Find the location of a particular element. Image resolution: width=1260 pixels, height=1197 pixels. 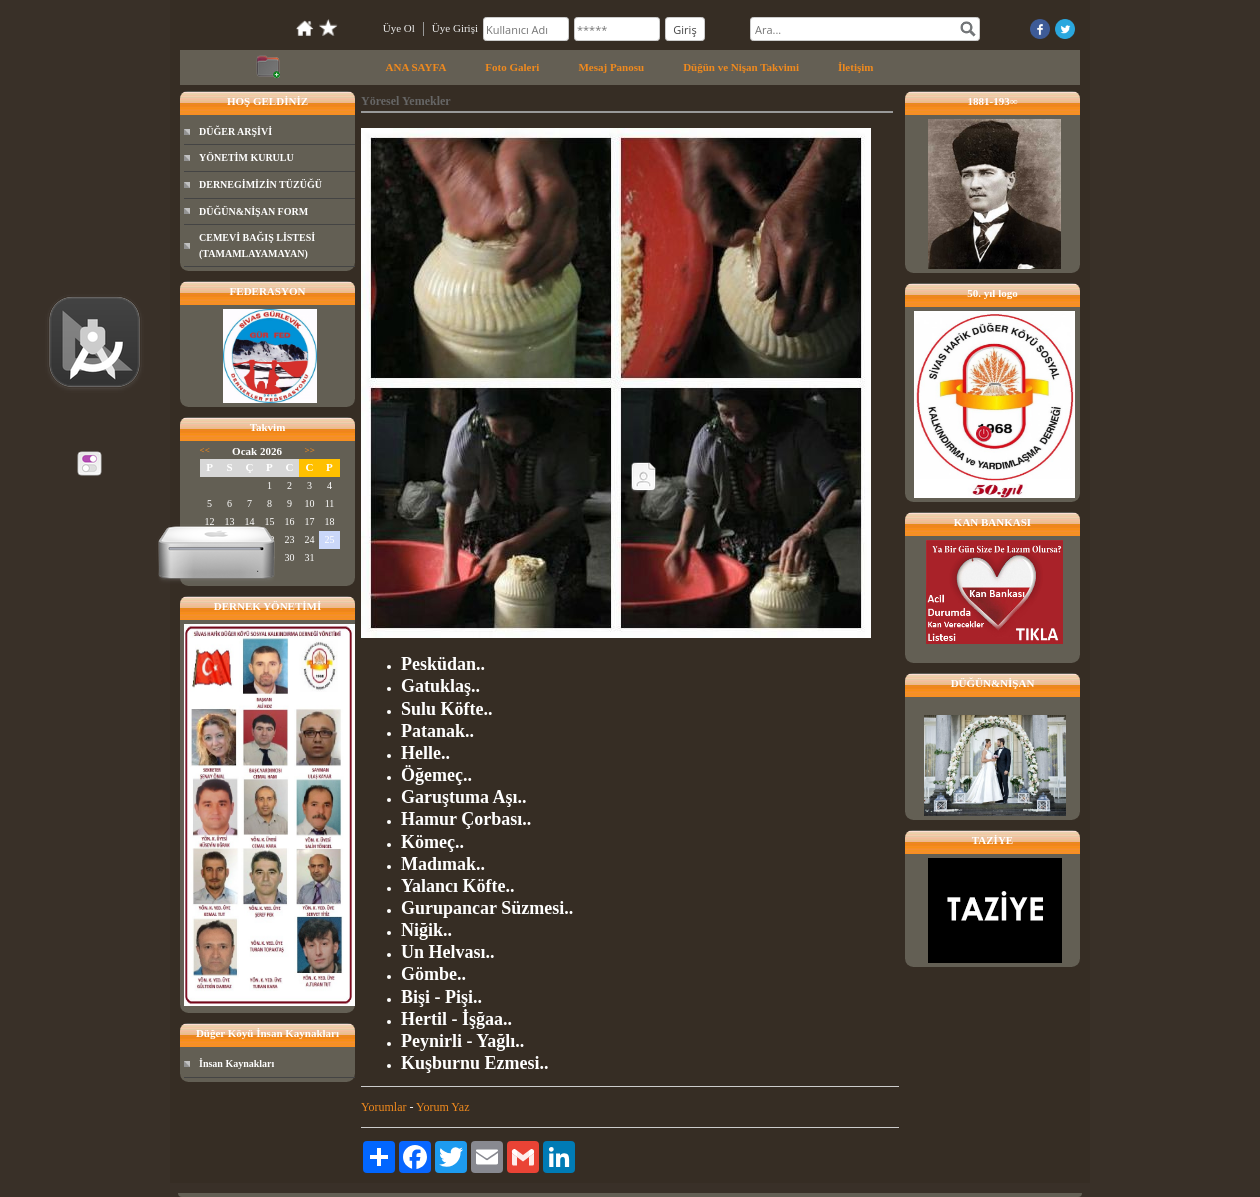

open system accessories or utility applications is located at coordinates (94, 343).